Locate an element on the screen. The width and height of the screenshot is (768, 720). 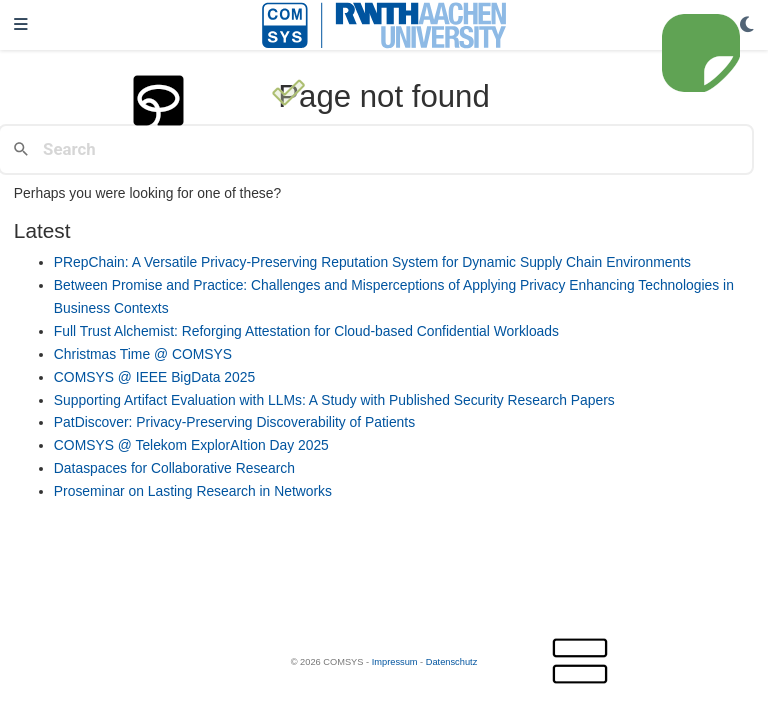
use lasso selection tool is located at coordinates (158, 100).